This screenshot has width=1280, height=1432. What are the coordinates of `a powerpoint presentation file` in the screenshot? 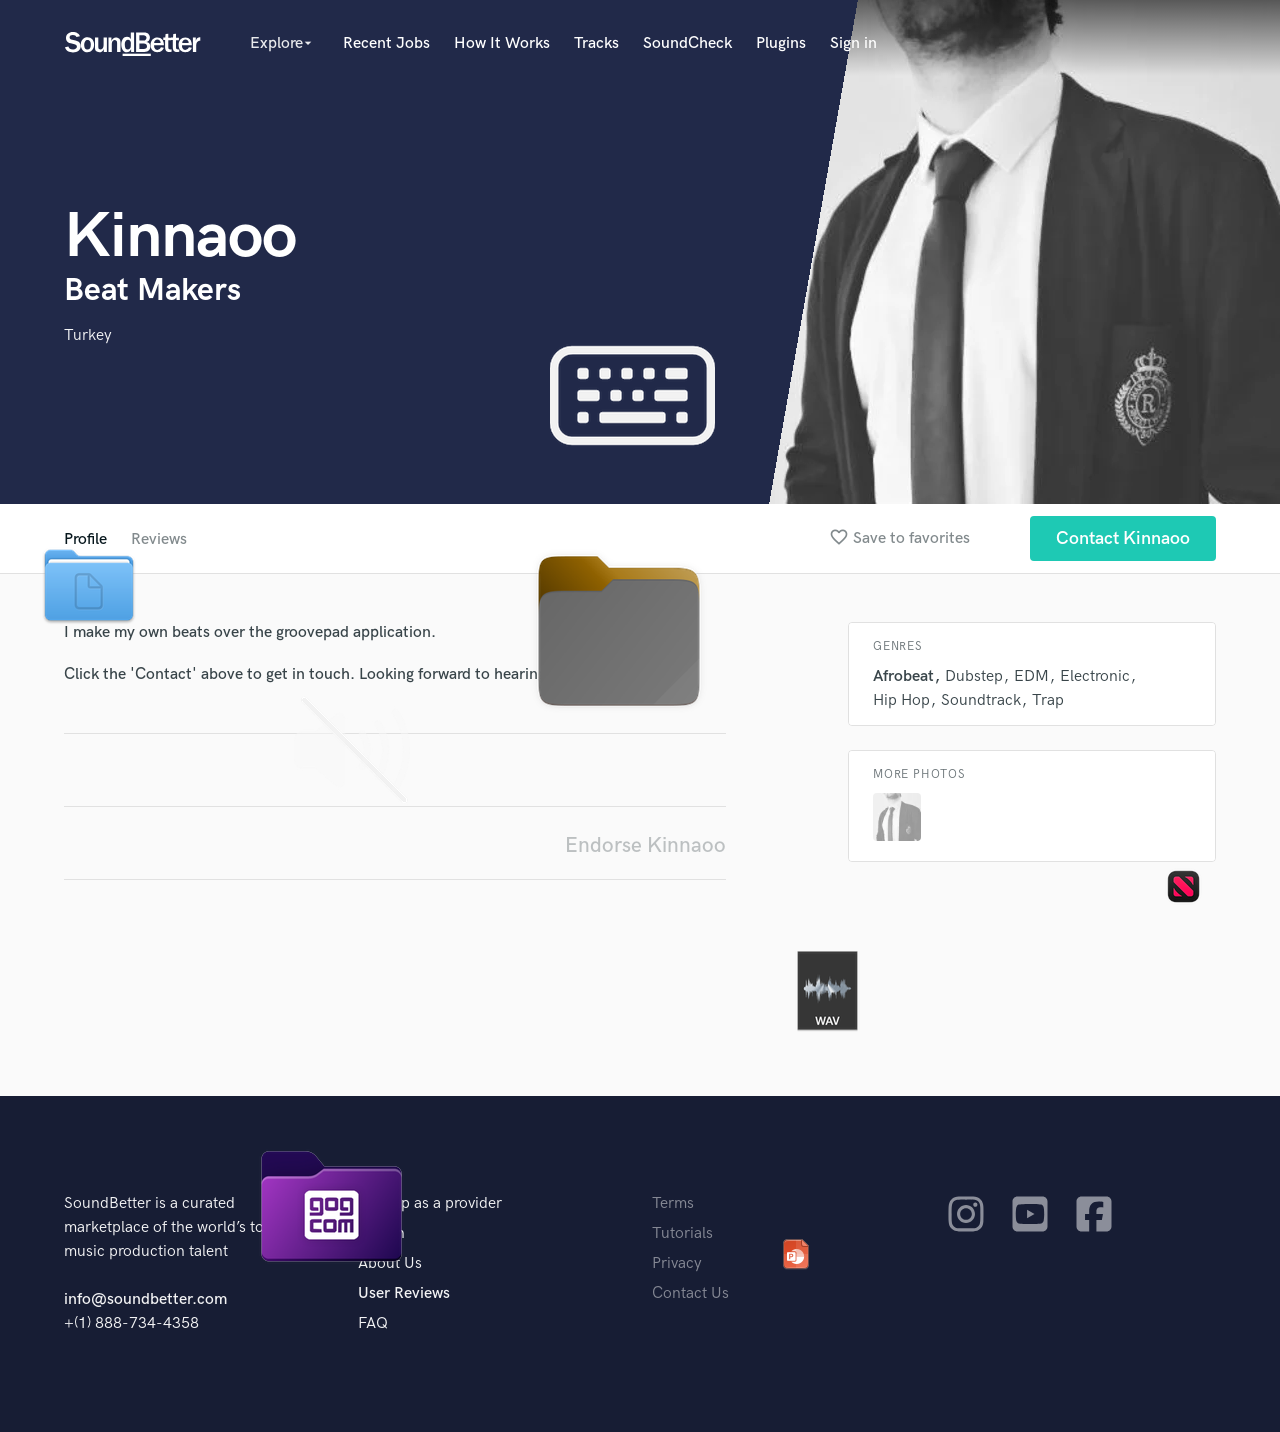 It's located at (796, 1254).